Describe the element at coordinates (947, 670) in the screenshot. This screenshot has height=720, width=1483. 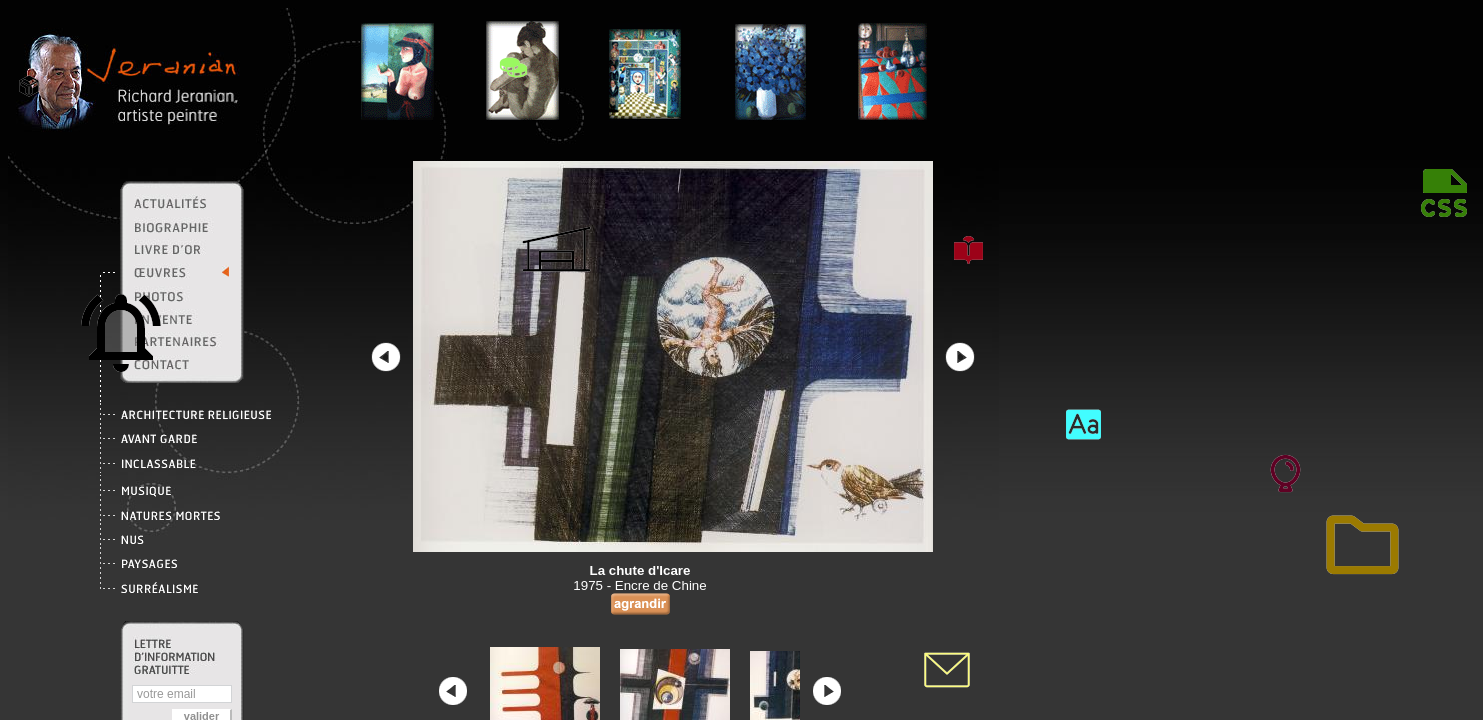
I see `access your inbox or messages` at that location.